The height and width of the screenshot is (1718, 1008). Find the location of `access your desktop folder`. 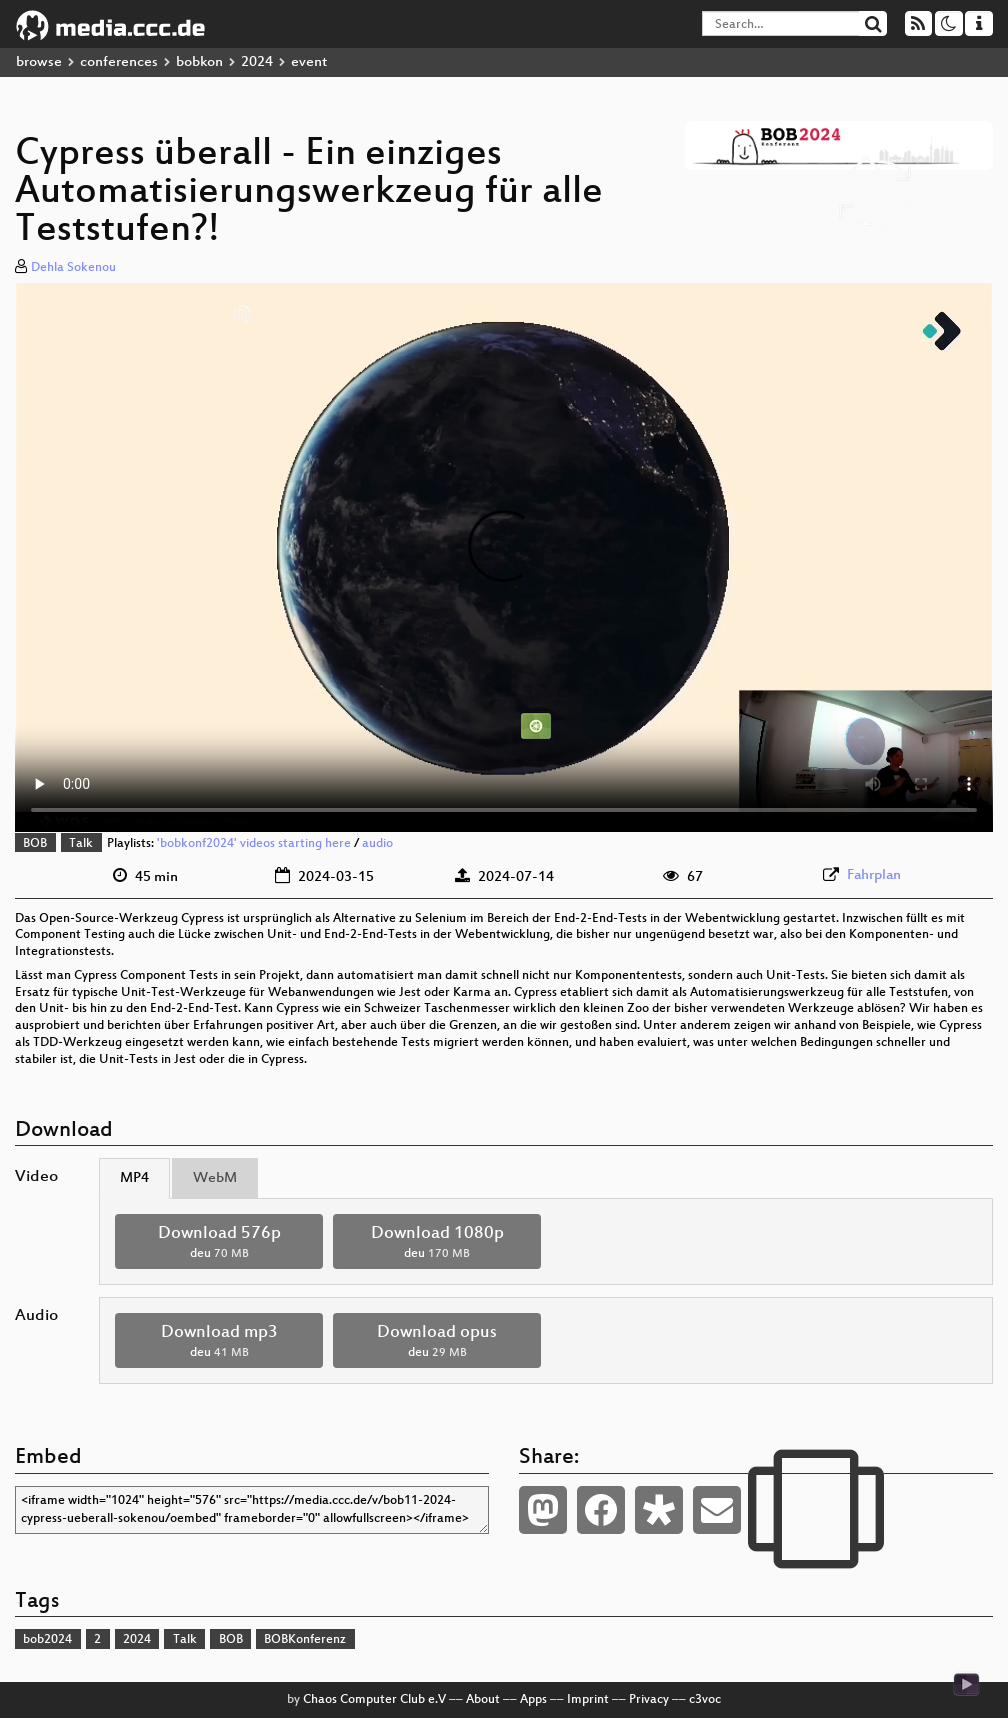

access your desktop folder is located at coordinates (536, 725).